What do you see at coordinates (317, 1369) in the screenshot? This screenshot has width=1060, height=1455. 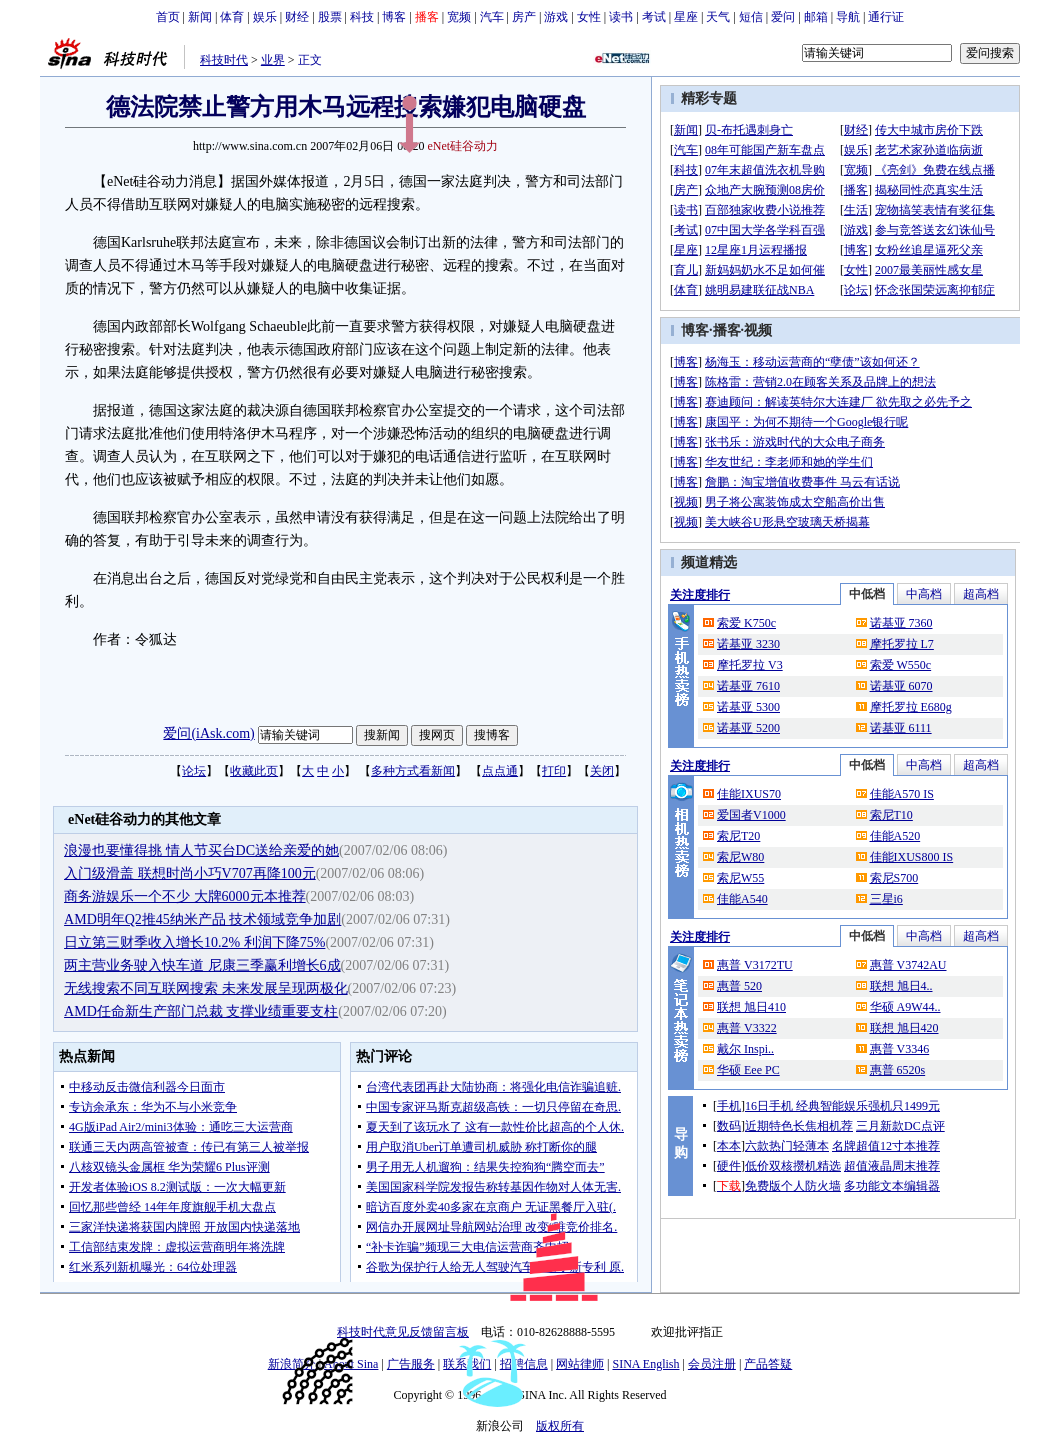 I see `indicates a secure or encrypted connection` at bounding box center [317, 1369].